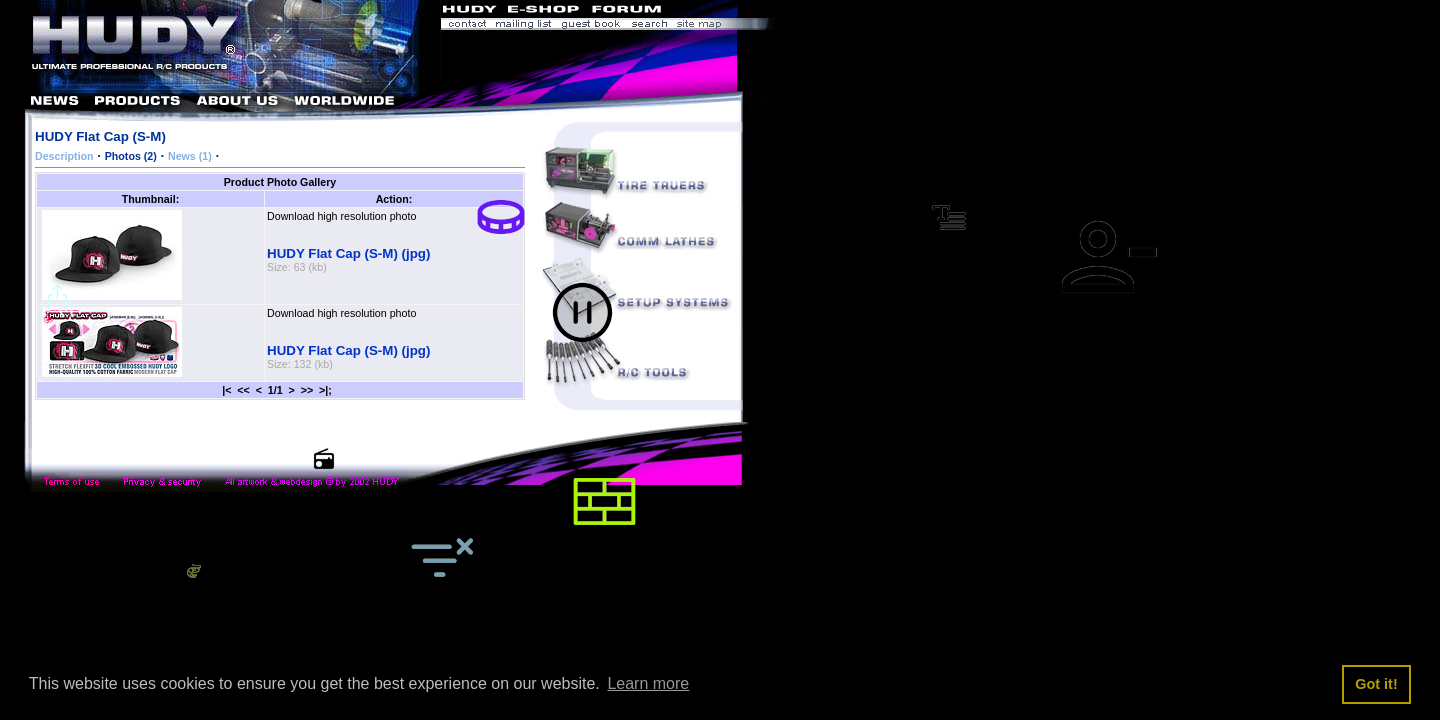 Image resolution: width=1440 pixels, height=720 pixels. I want to click on read article from The New York Times, so click(948, 217).